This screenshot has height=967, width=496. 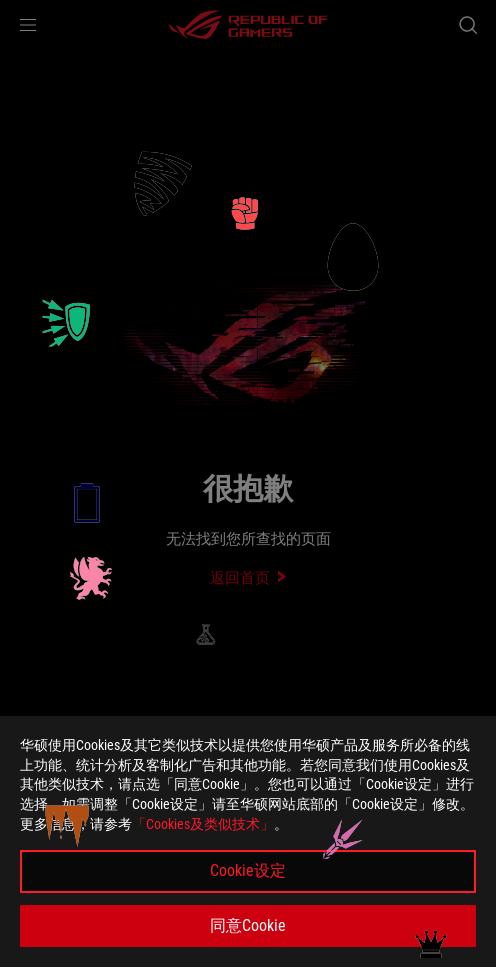 I want to click on access the chemistry or science section, so click(x=206, y=634).